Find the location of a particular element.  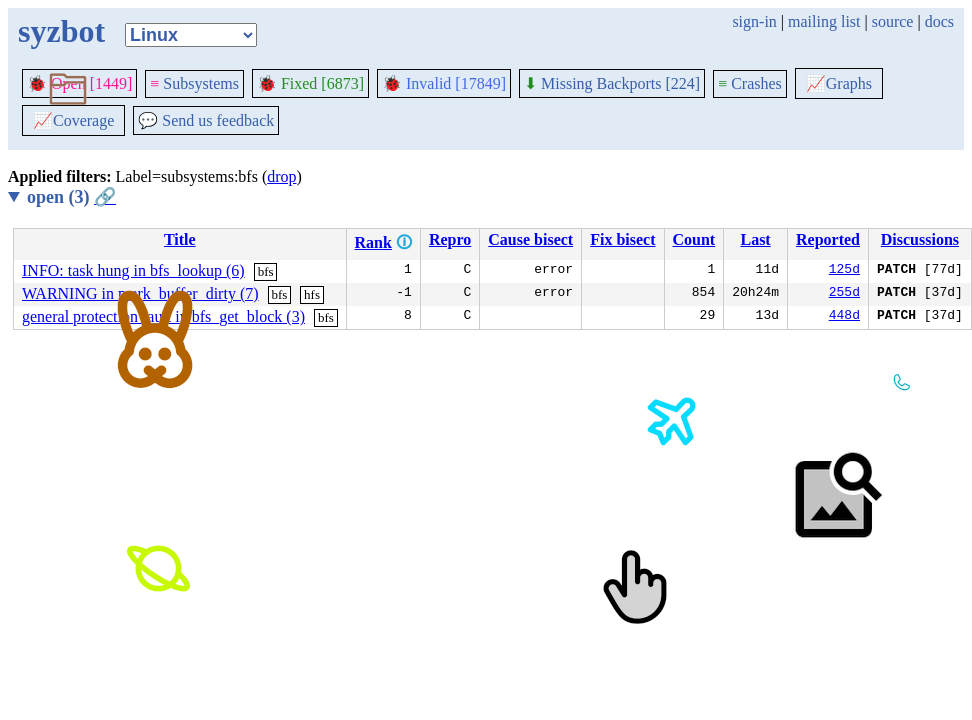

enable airplane mode is located at coordinates (672, 420).